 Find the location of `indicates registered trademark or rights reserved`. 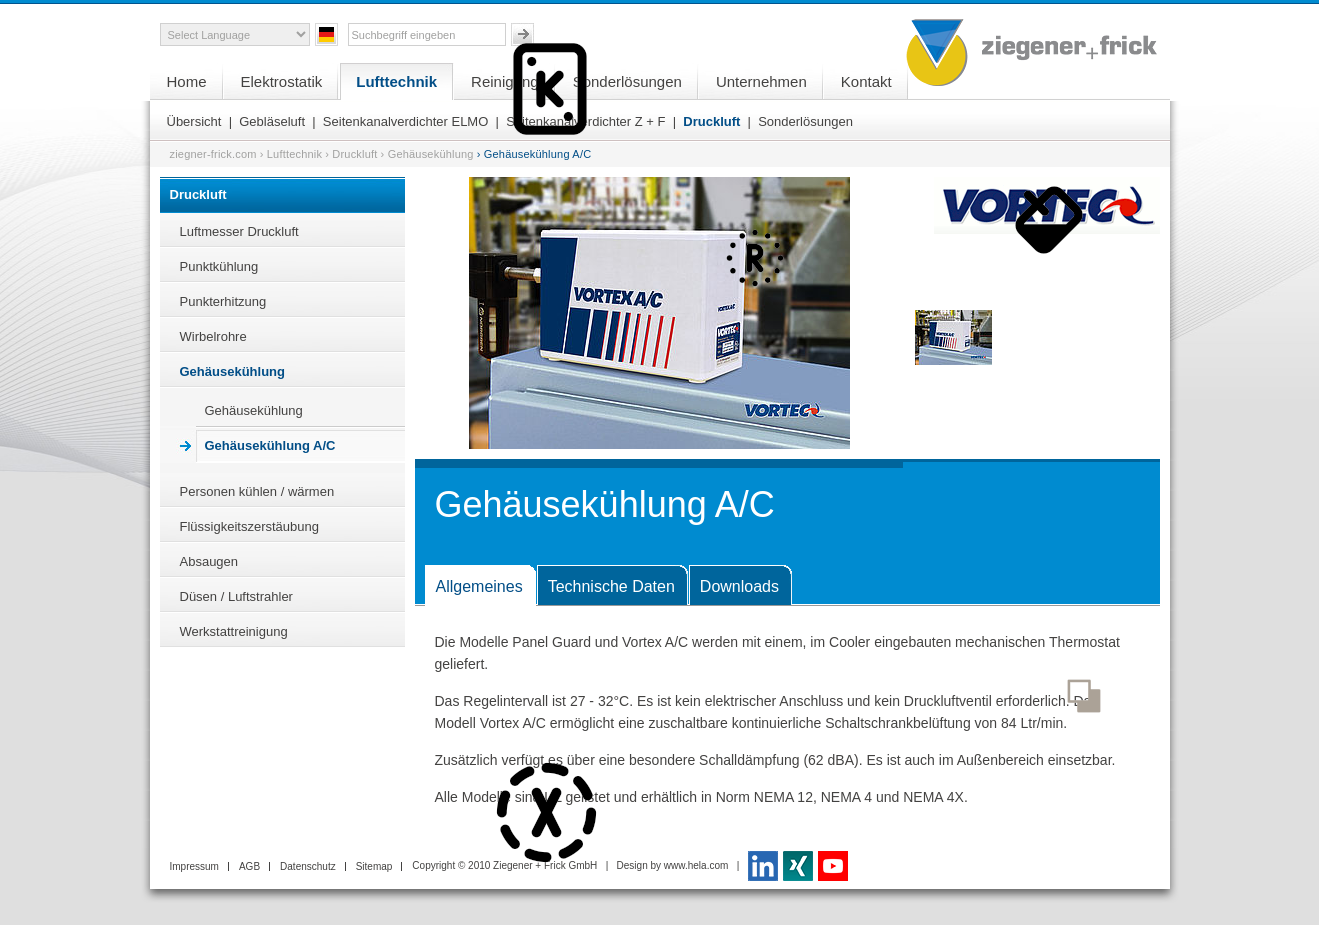

indicates registered trademark or rights reserved is located at coordinates (755, 258).